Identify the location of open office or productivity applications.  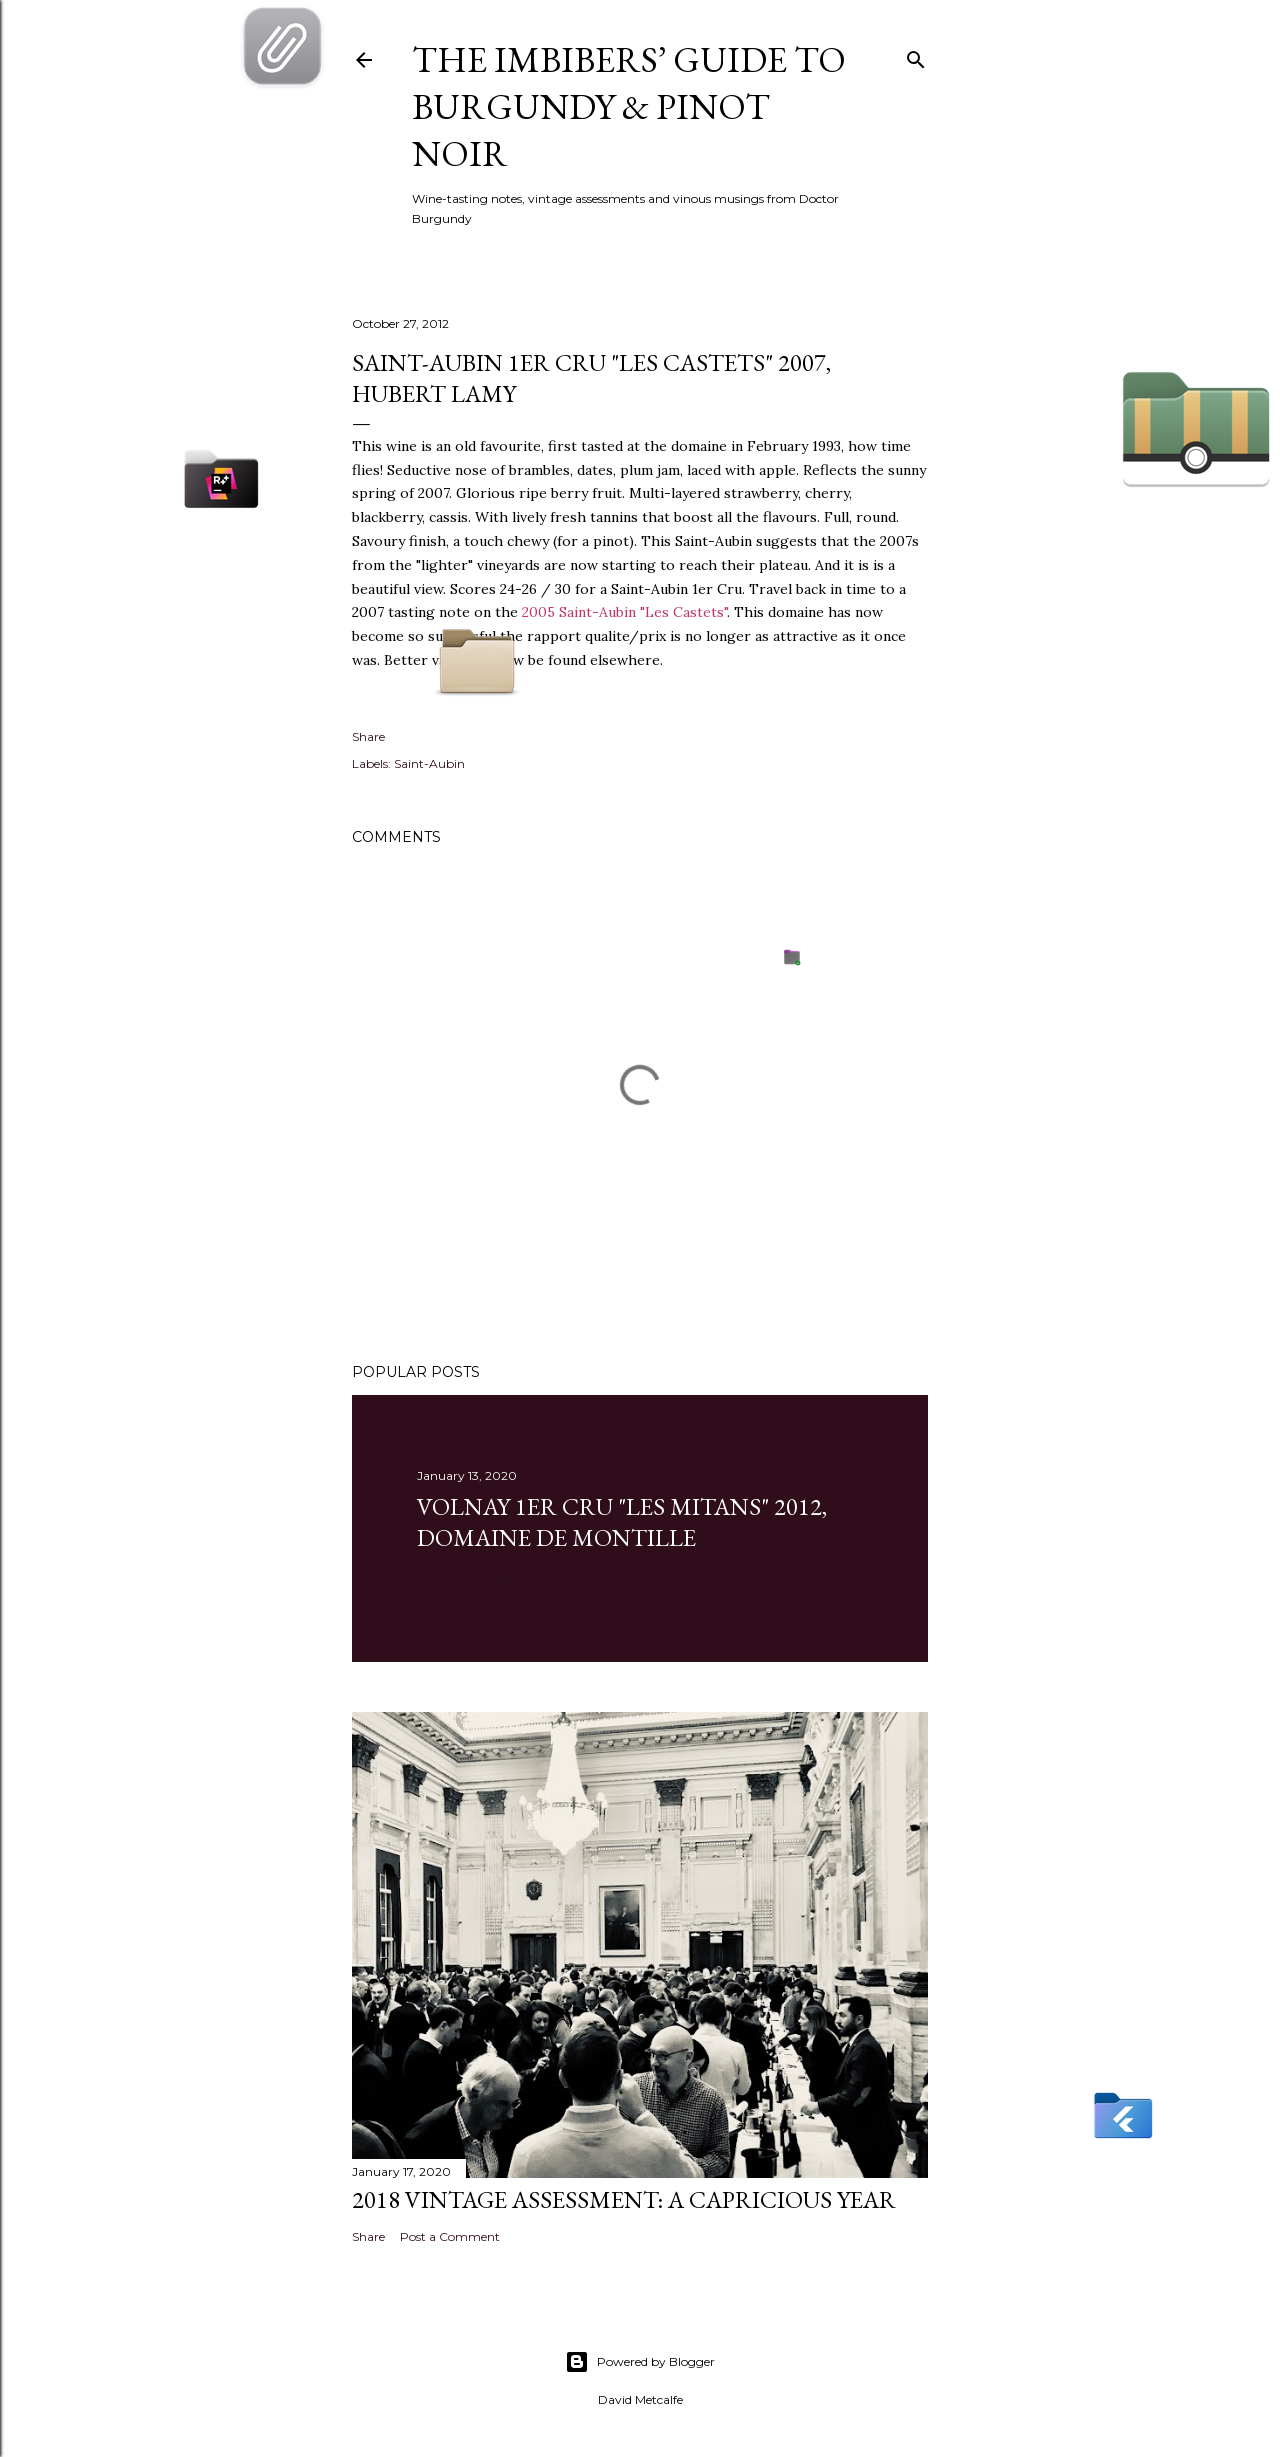
(282, 47).